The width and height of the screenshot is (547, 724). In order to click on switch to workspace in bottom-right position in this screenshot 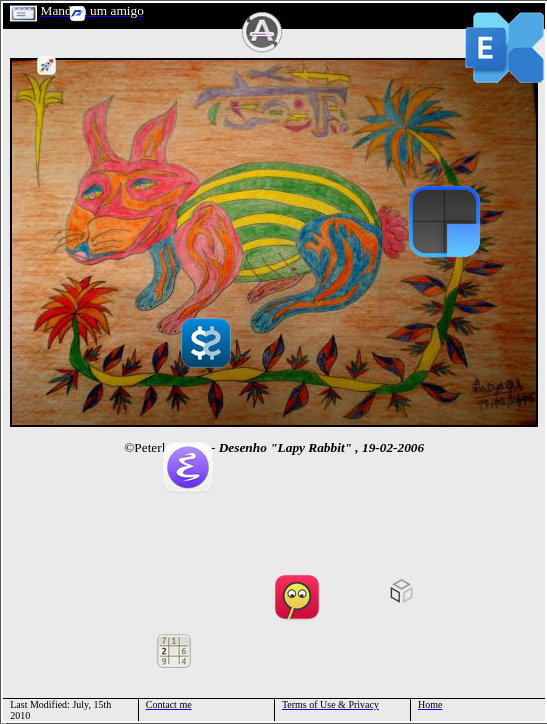, I will do `click(444, 221)`.